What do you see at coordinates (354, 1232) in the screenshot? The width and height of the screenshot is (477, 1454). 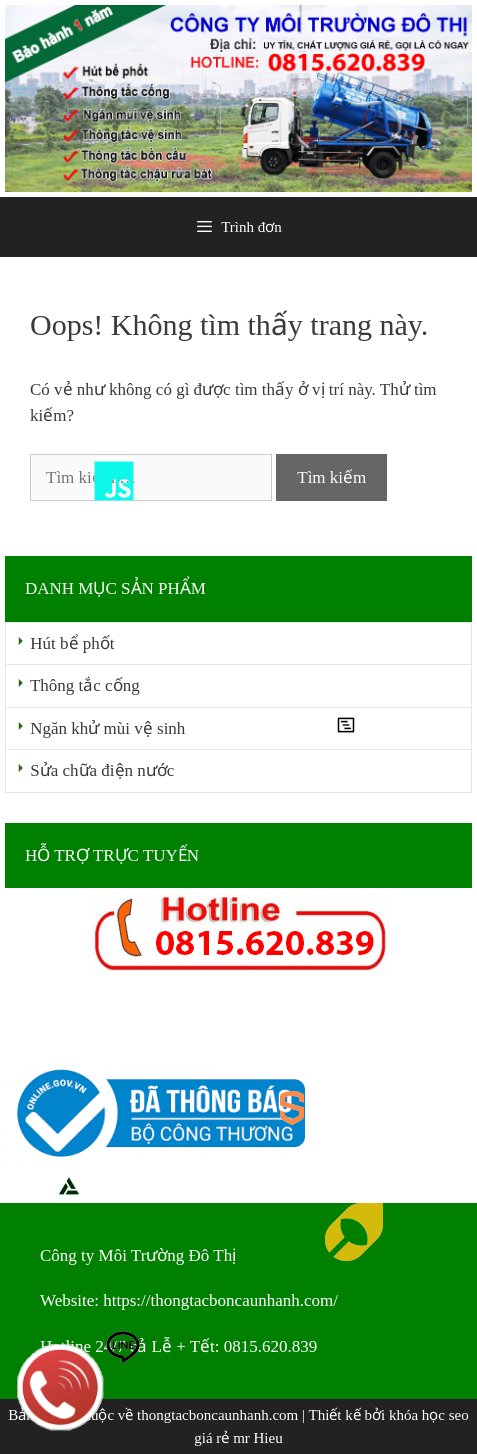 I see `visit mintlify documentation platform` at bounding box center [354, 1232].